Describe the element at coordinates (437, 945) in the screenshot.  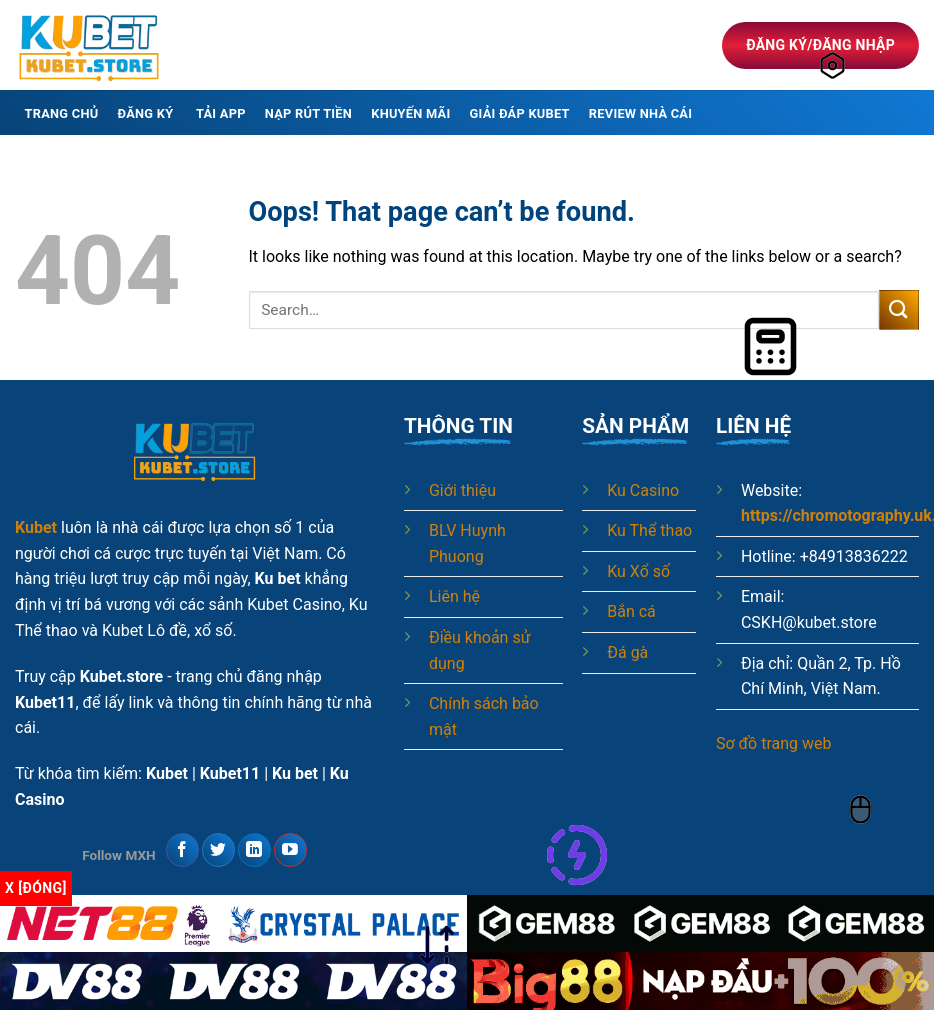
I see `transfer data downward` at that location.